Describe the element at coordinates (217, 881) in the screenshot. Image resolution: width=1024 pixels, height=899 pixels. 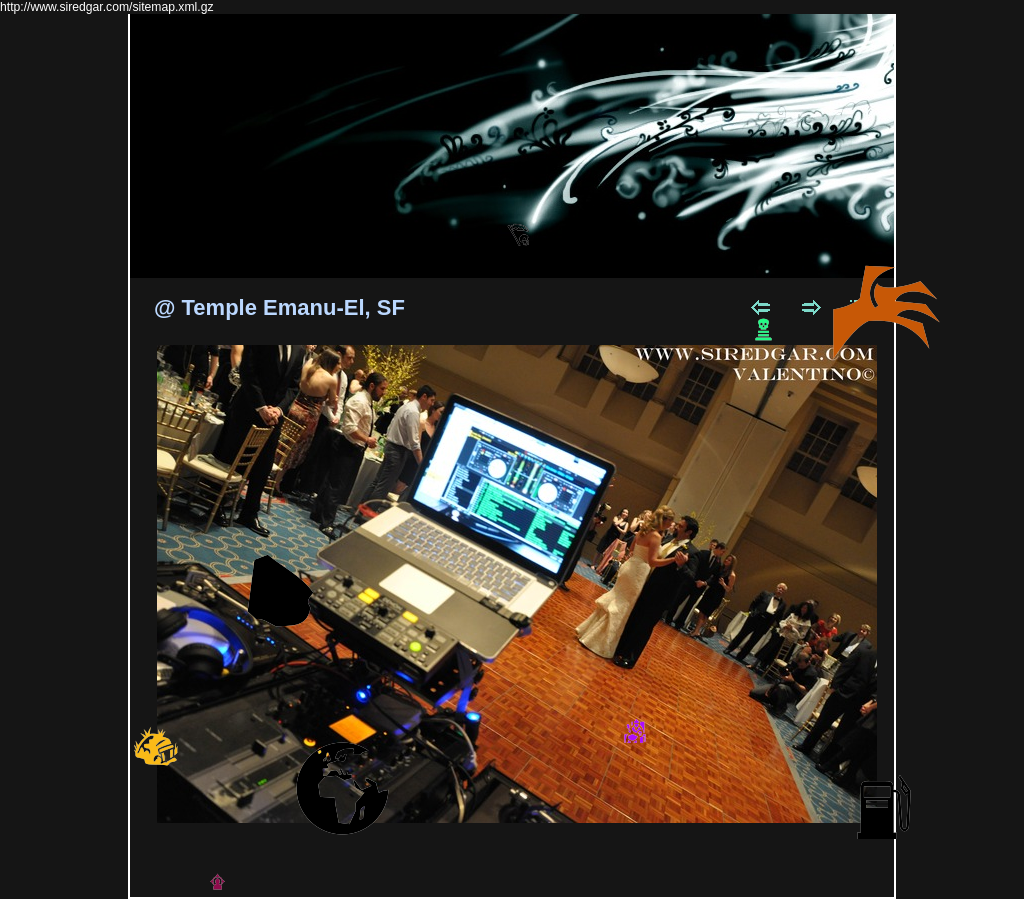
I see `indicates a holy or divine character class` at that location.